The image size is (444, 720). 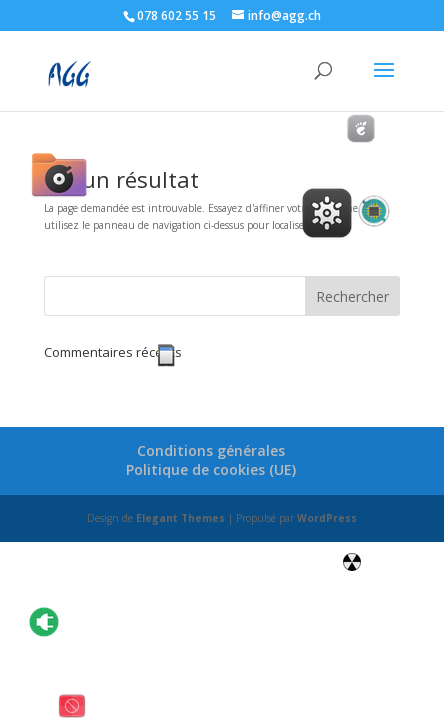 I want to click on access GNOME desktop configuration settings, so click(x=361, y=129).